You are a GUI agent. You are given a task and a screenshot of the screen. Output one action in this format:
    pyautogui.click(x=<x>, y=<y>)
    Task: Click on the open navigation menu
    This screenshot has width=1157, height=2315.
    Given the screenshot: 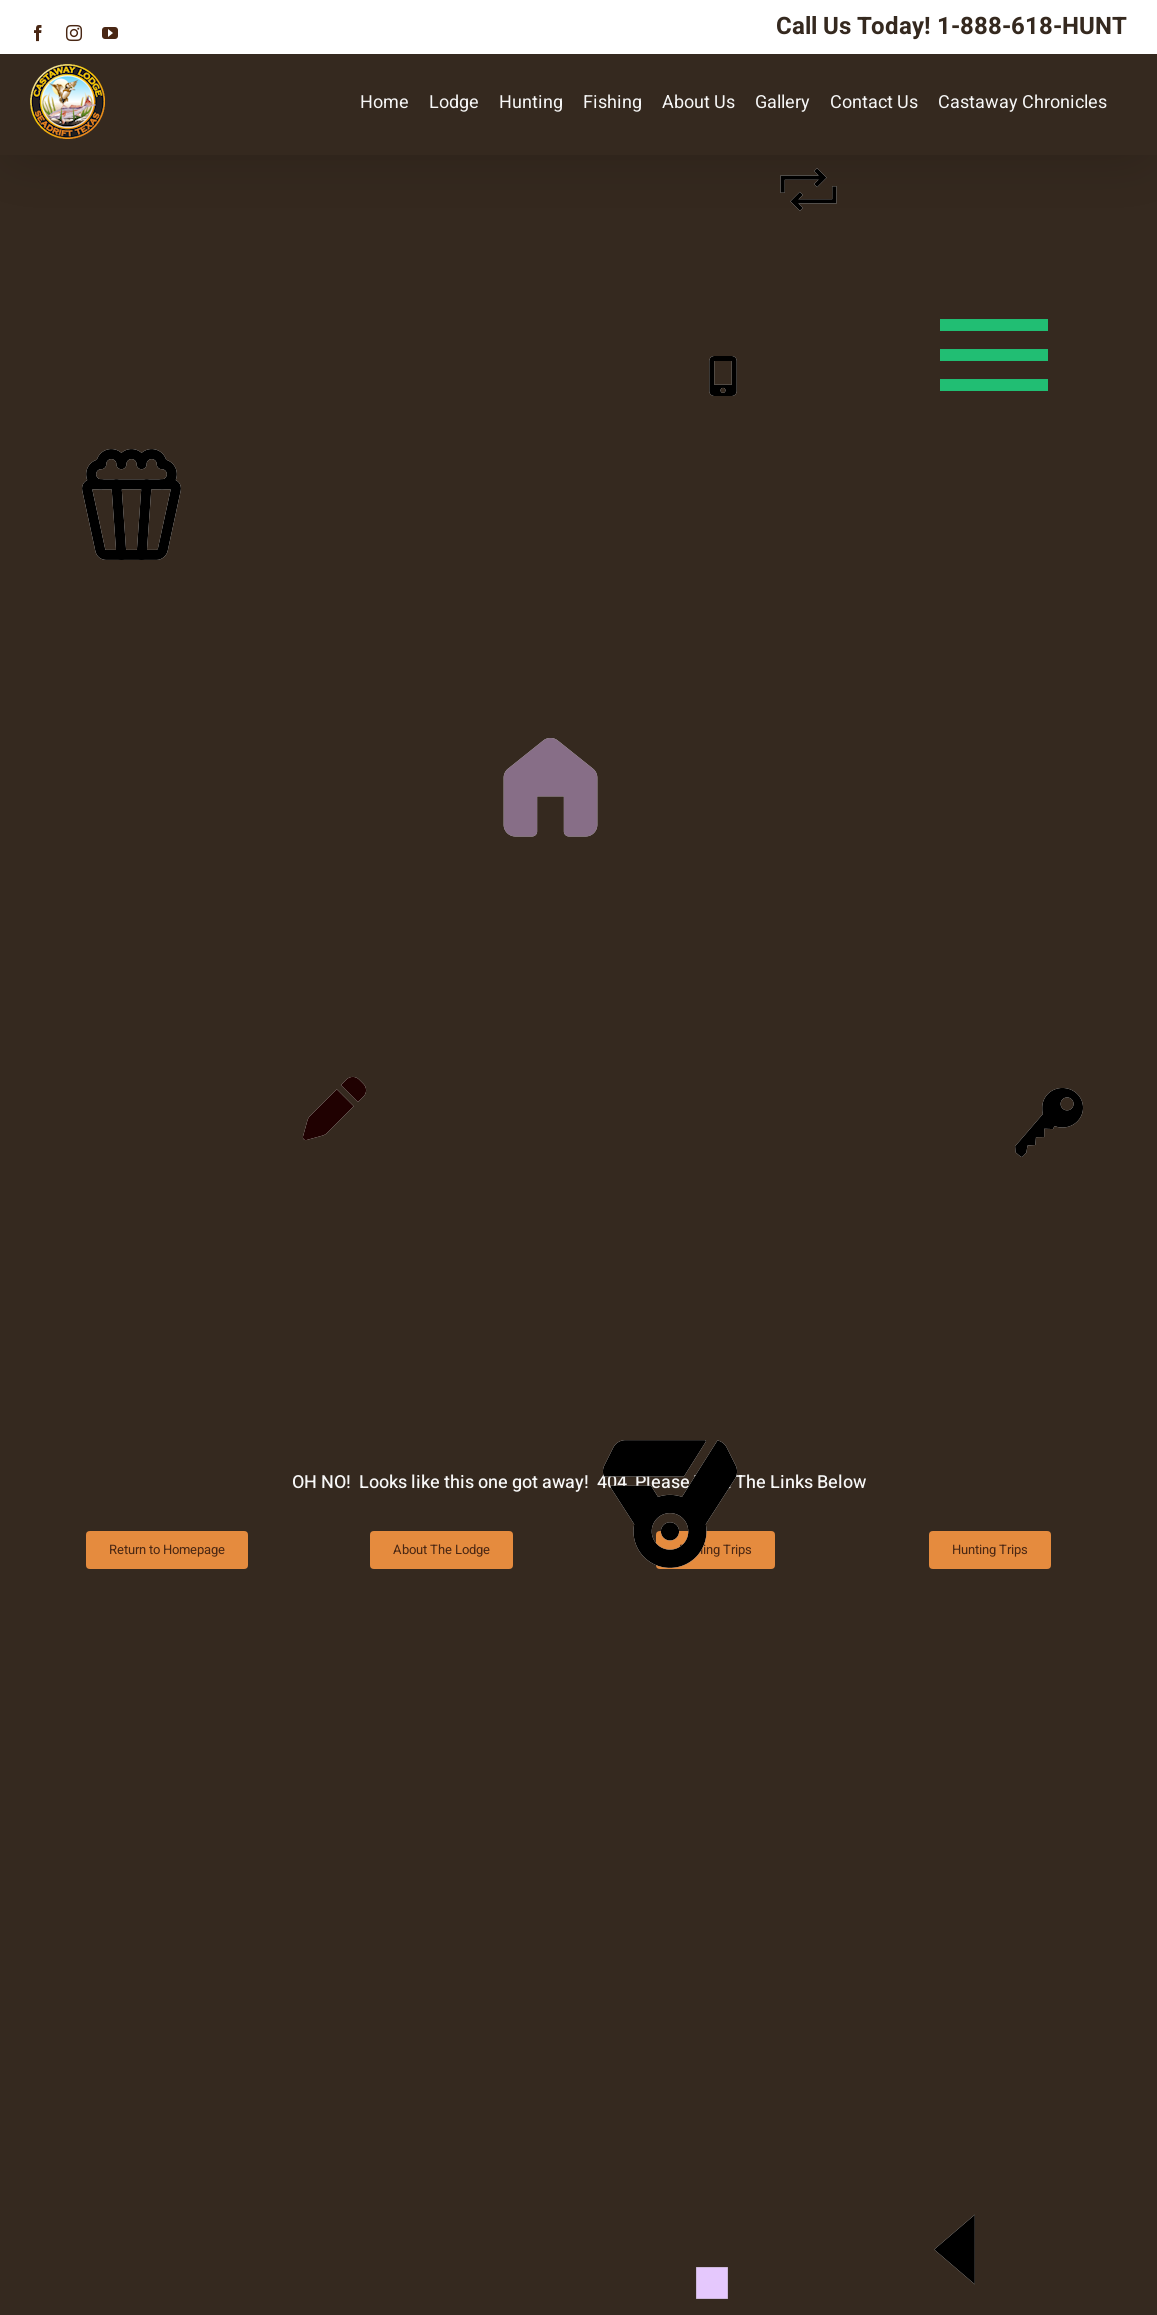 What is the action you would take?
    pyautogui.click(x=994, y=355)
    